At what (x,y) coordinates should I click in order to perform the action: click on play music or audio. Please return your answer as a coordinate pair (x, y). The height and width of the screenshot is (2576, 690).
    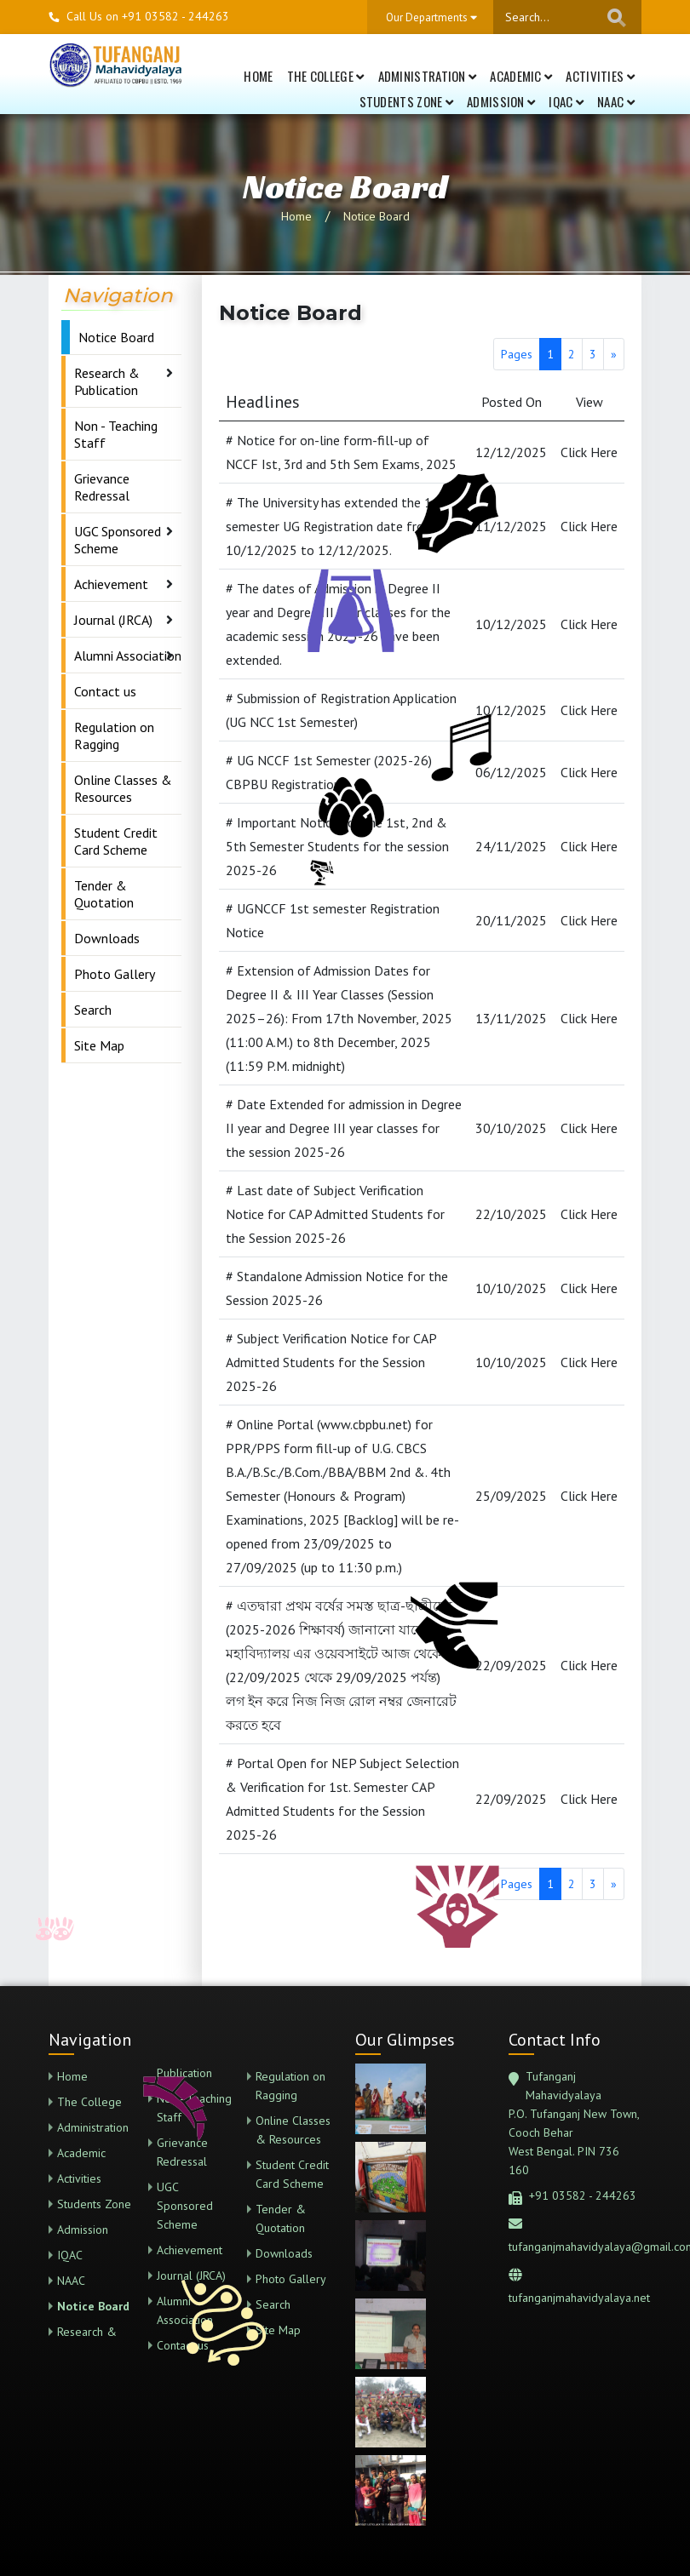
    Looking at the image, I should click on (463, 747).